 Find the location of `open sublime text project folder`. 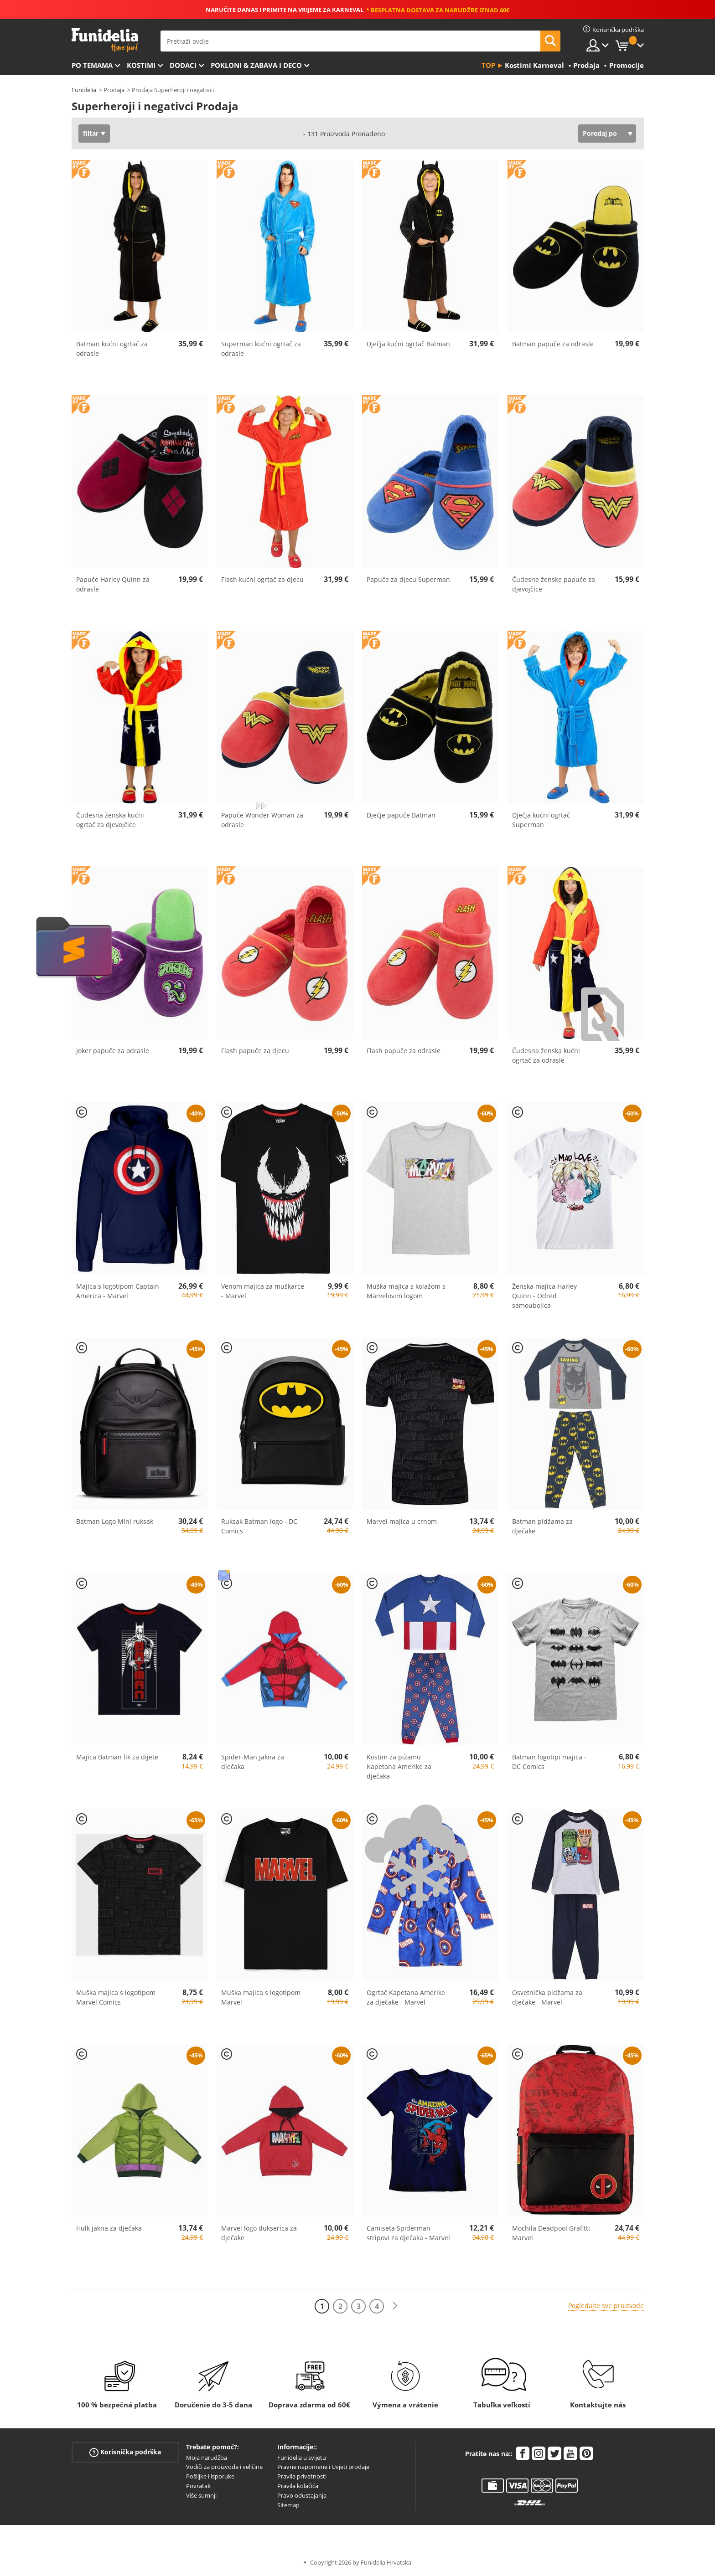

open sublime text project folder is located at coordinates (73, 948).